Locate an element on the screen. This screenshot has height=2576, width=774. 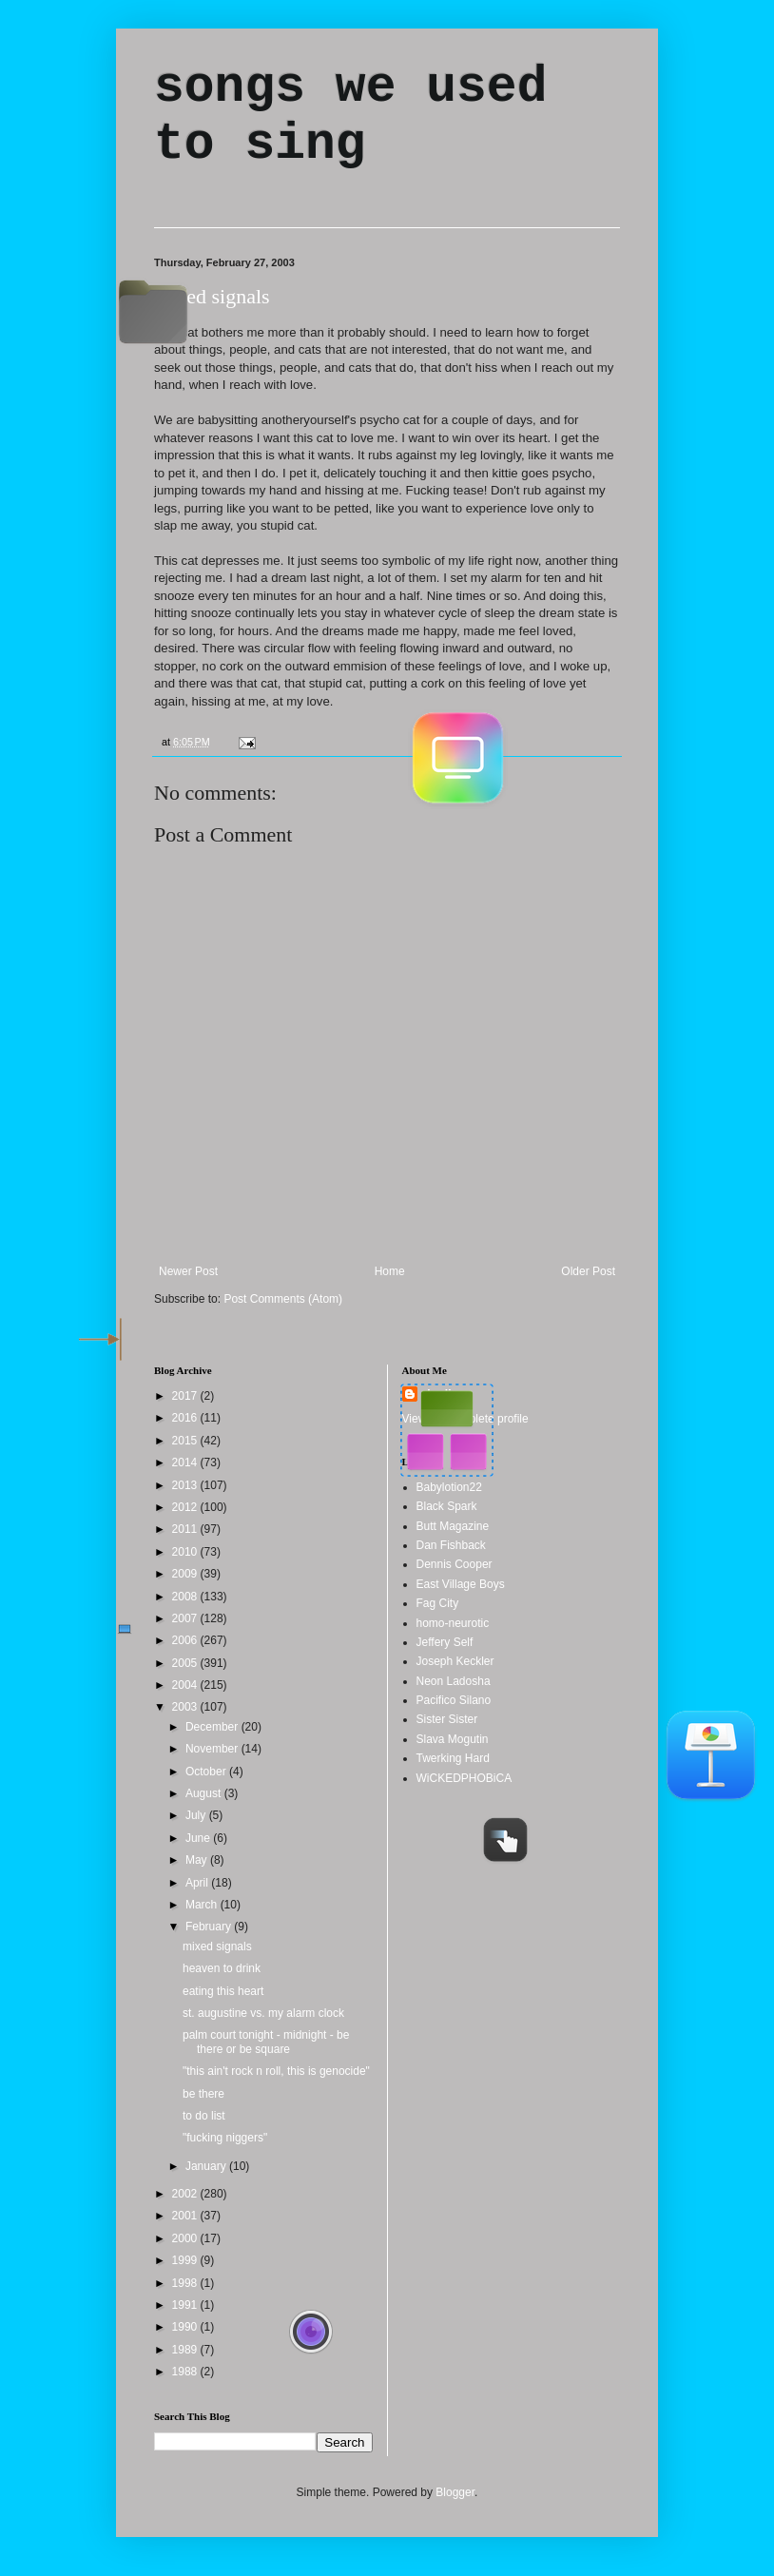
macbook pro device identifier in system settings is located at coordinates (125, 1628).